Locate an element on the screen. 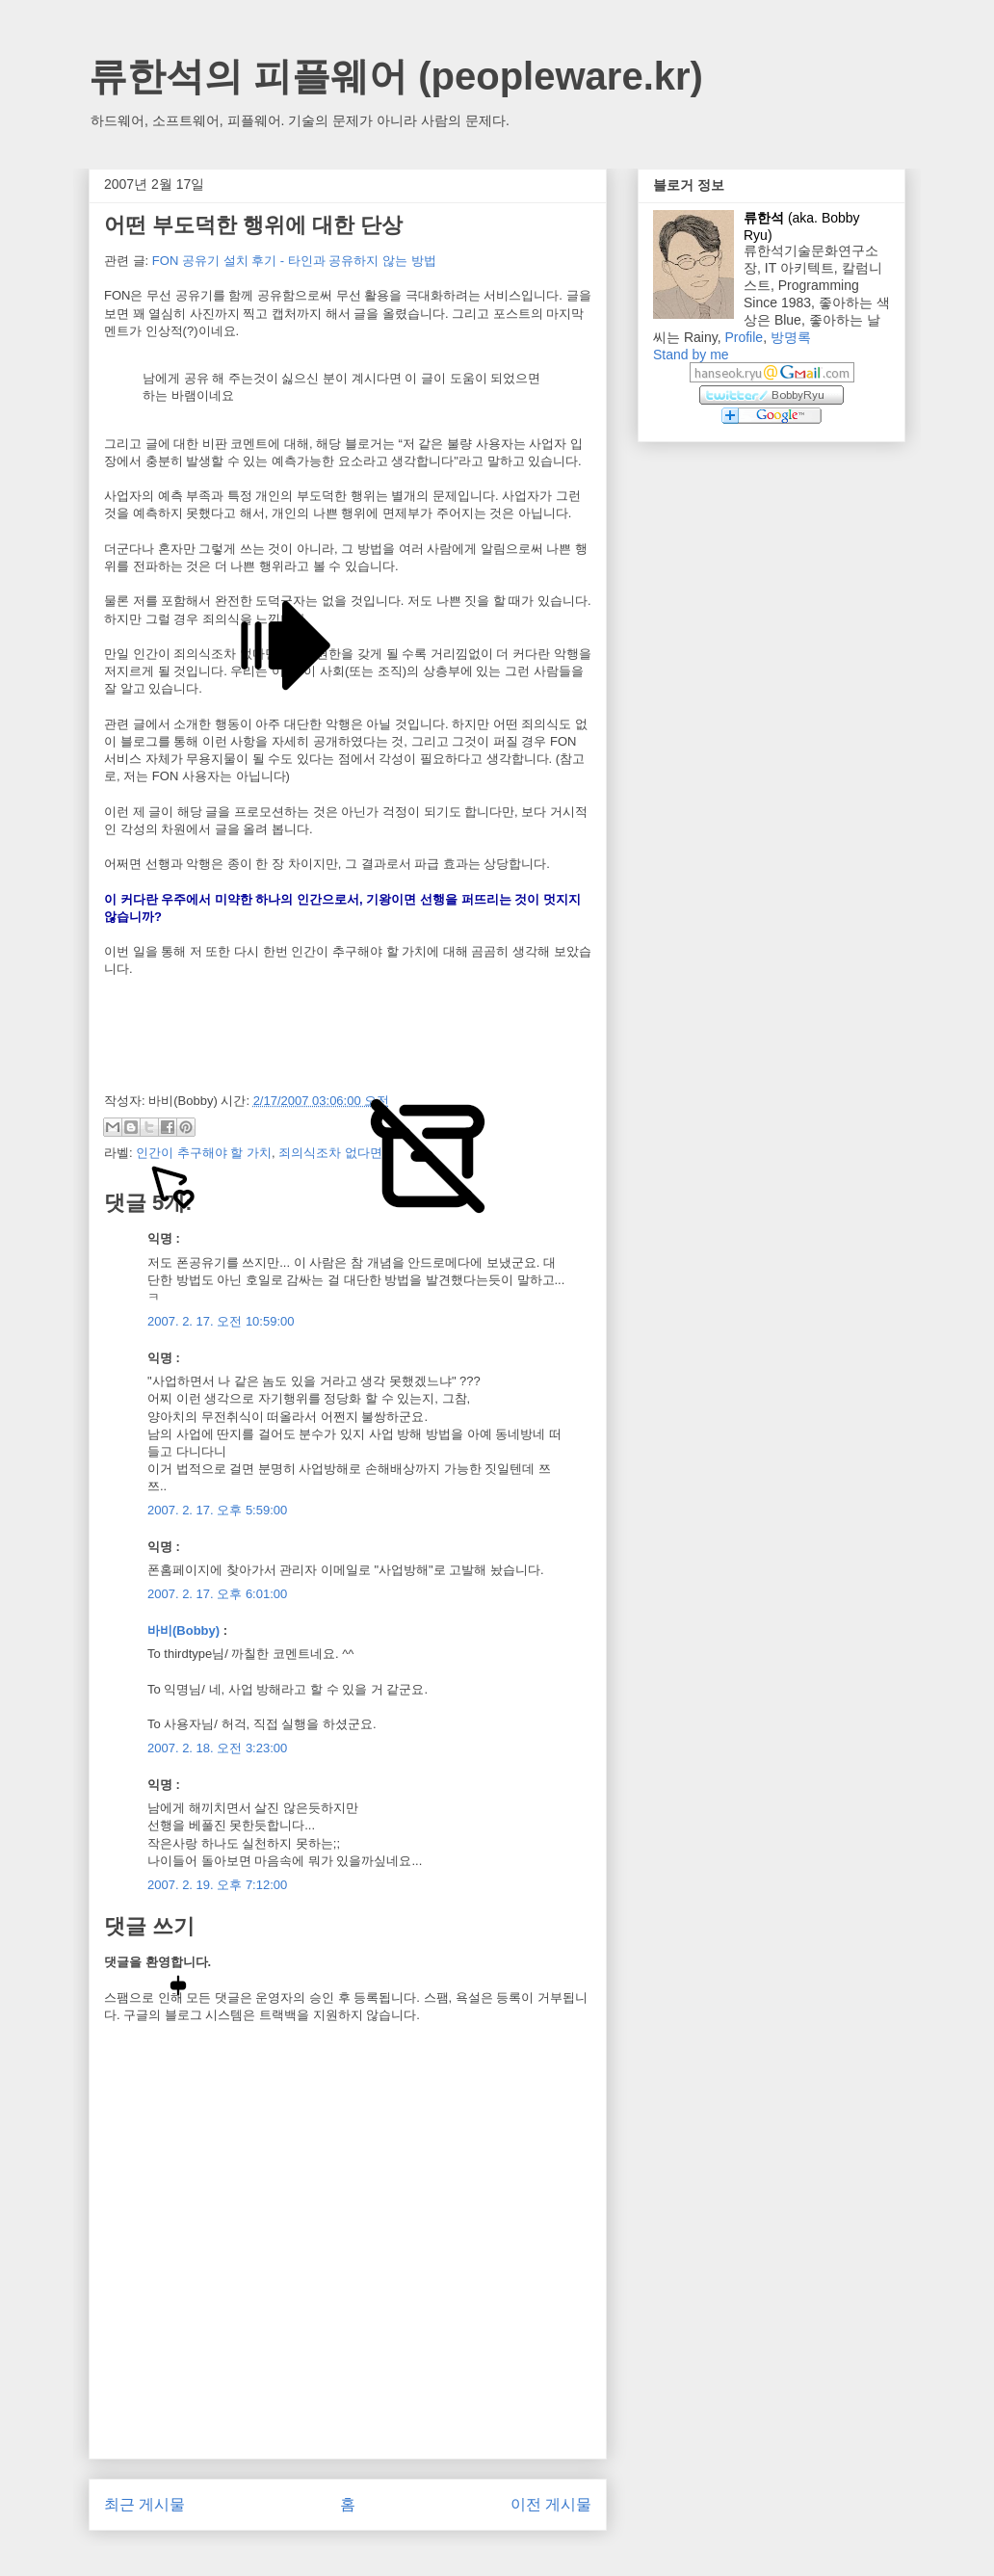  disable archive functionality is located at coordinates (428, 1156).